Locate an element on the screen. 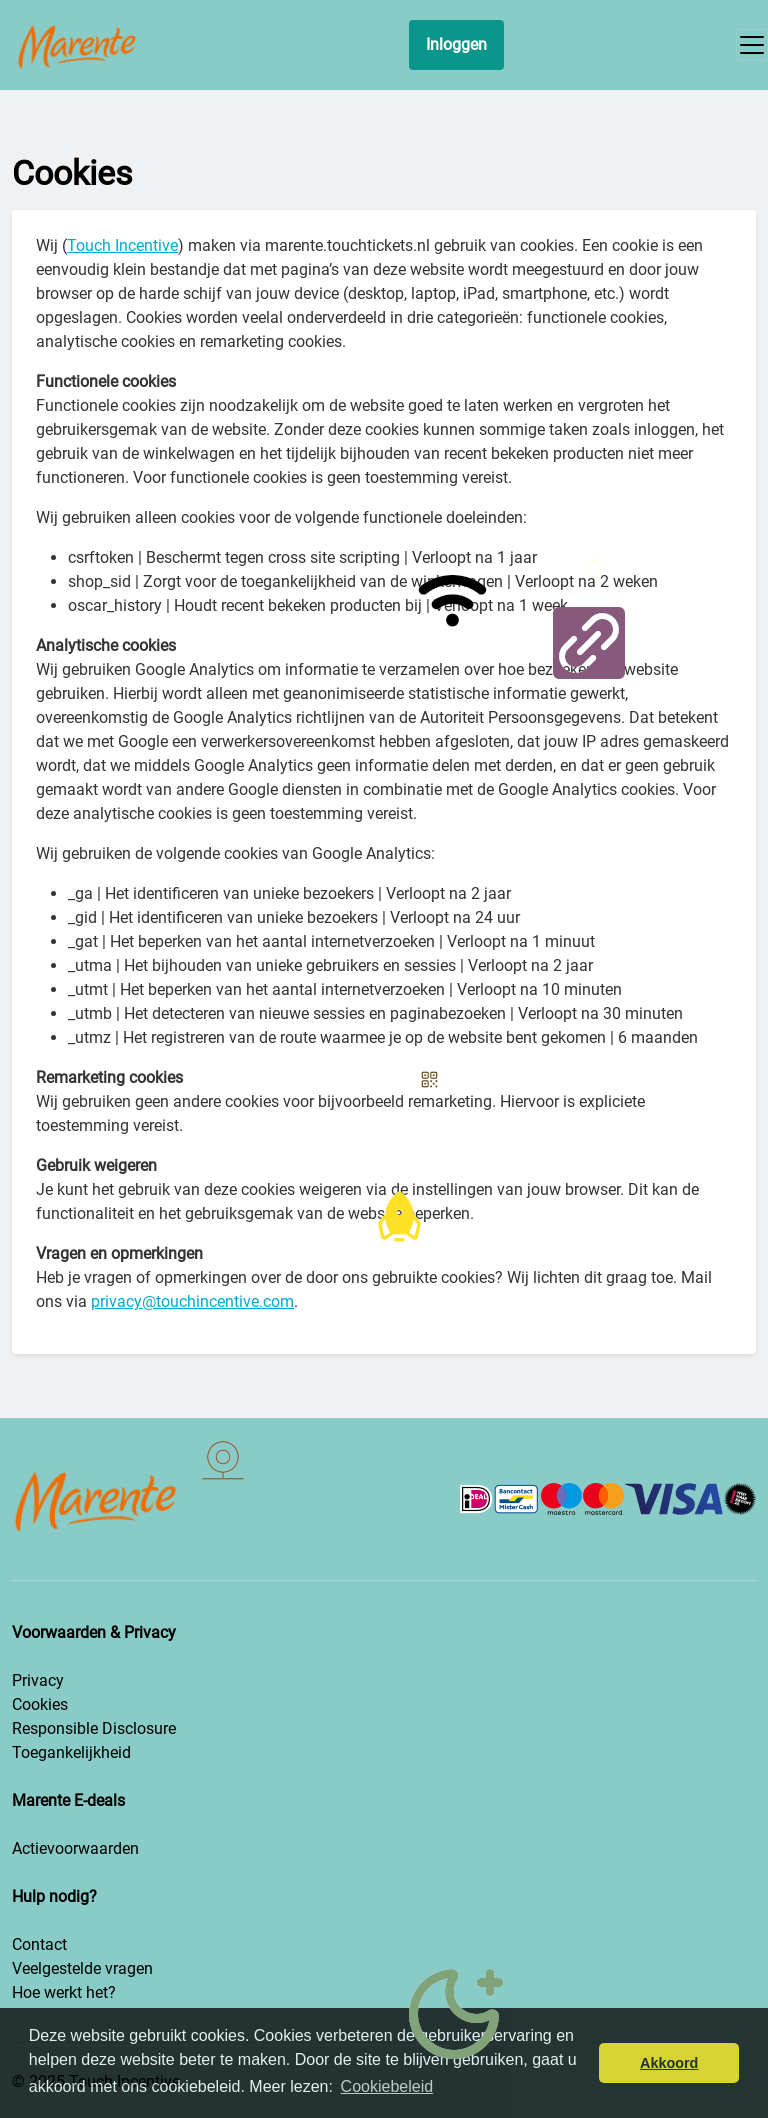 The image size is (768, 2118). view watch or wearable device settings is located at coordinates (597, 567).